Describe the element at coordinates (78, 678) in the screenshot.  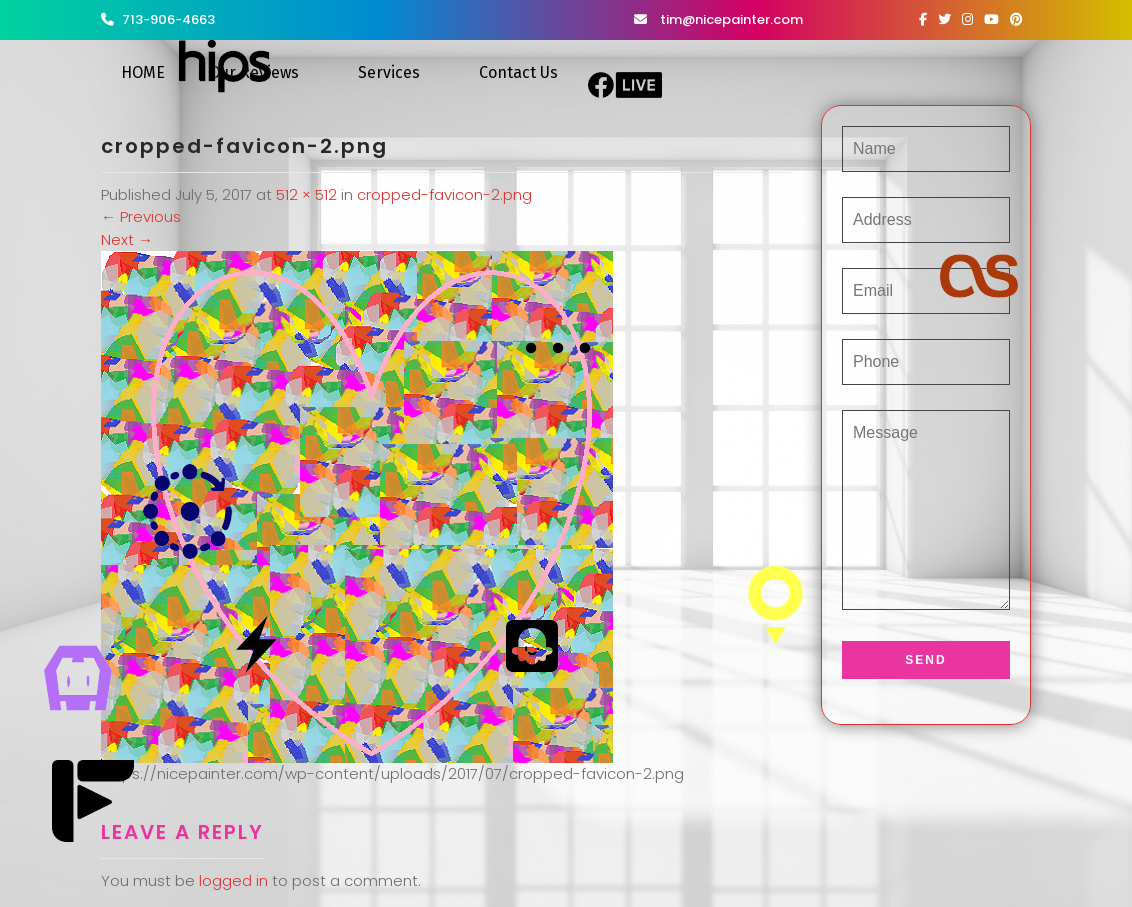
I see `apache cordova framework logo` at that location.